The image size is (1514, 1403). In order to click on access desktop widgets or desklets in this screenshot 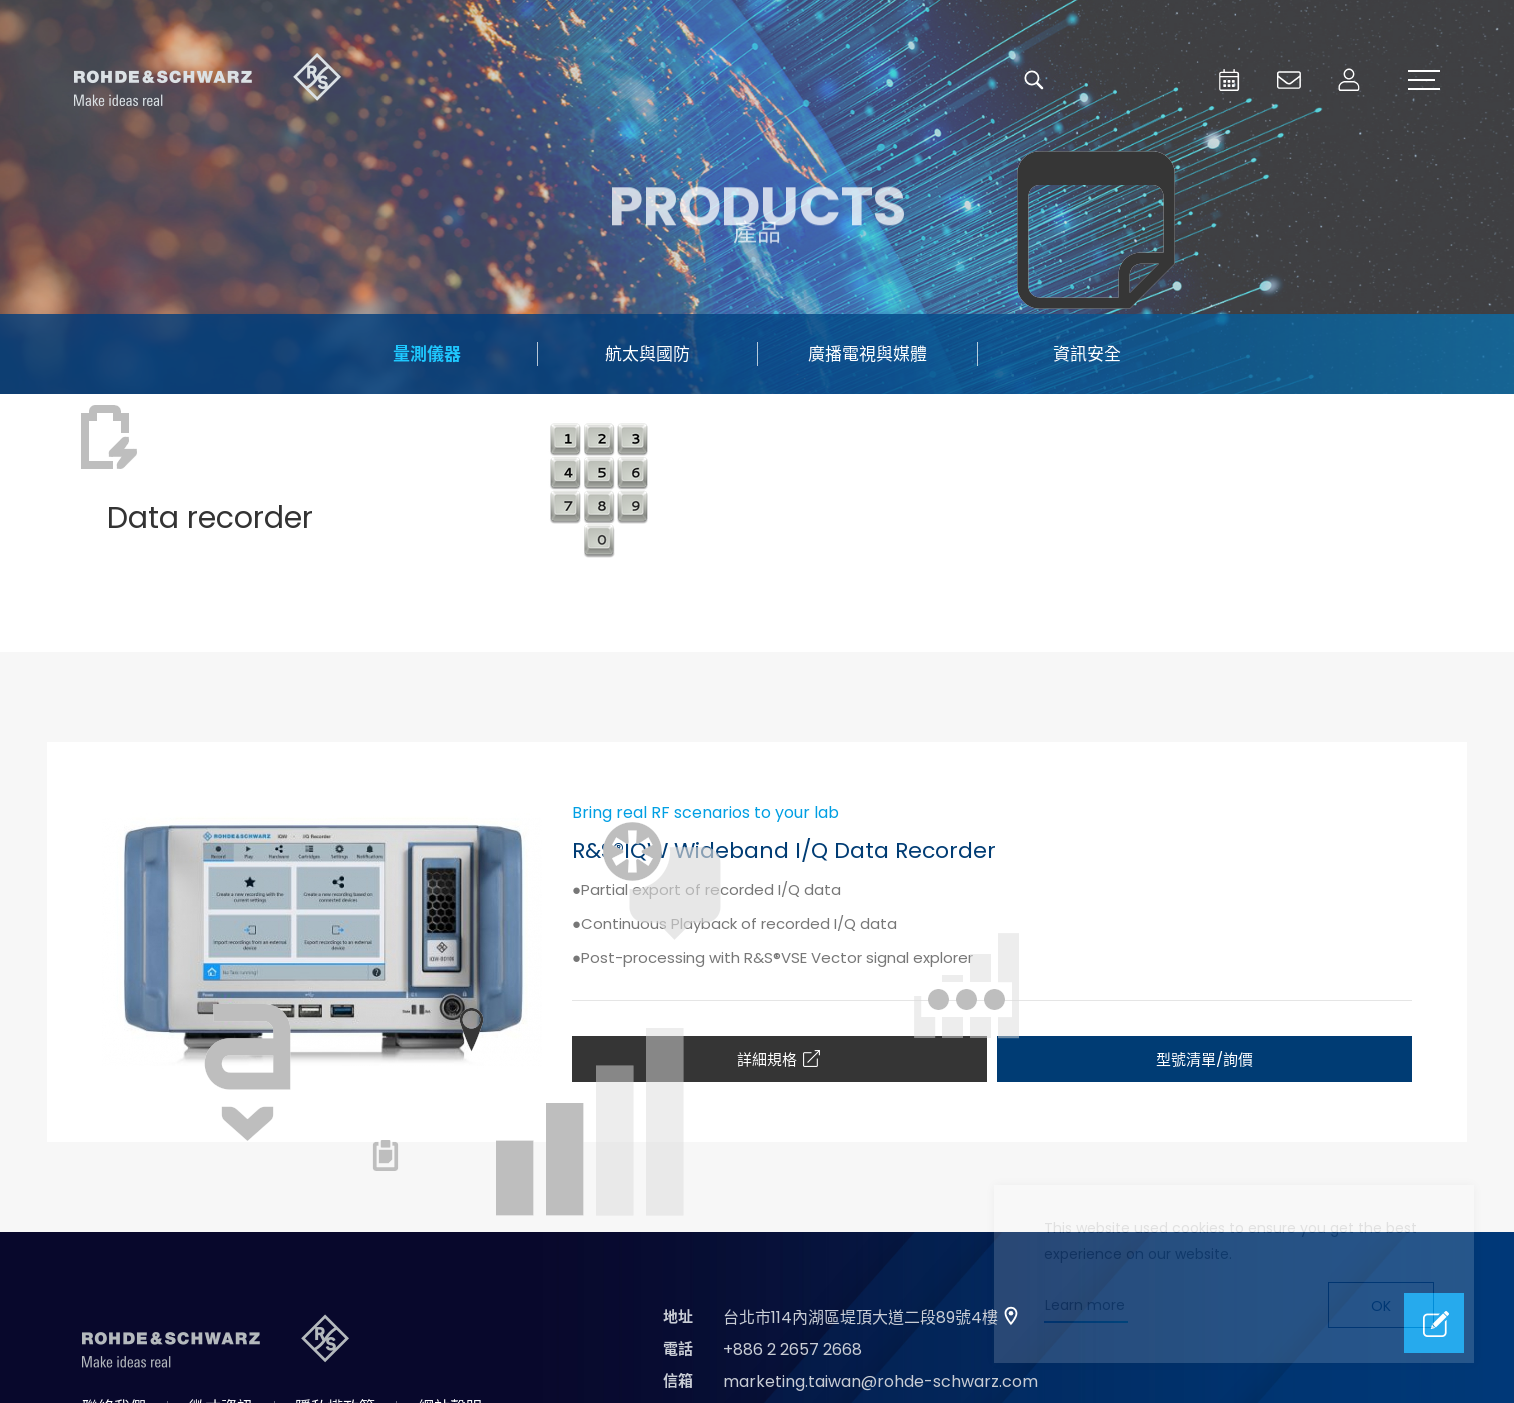, I will do `click(1096, 230)`.